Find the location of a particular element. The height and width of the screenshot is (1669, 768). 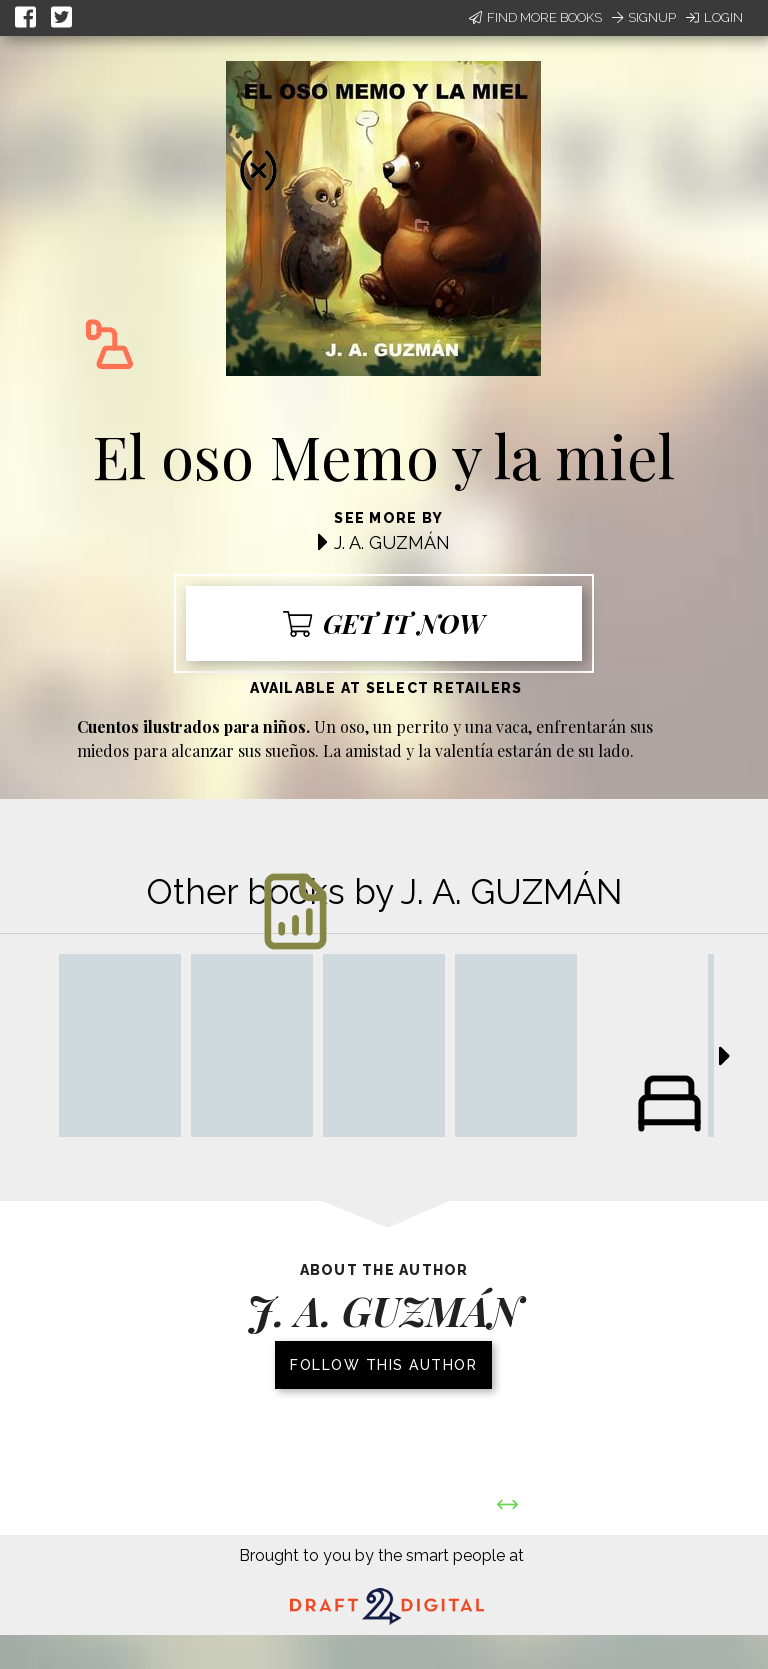

represents a variable or dynamic value in code is located at coordinates (258, 170).